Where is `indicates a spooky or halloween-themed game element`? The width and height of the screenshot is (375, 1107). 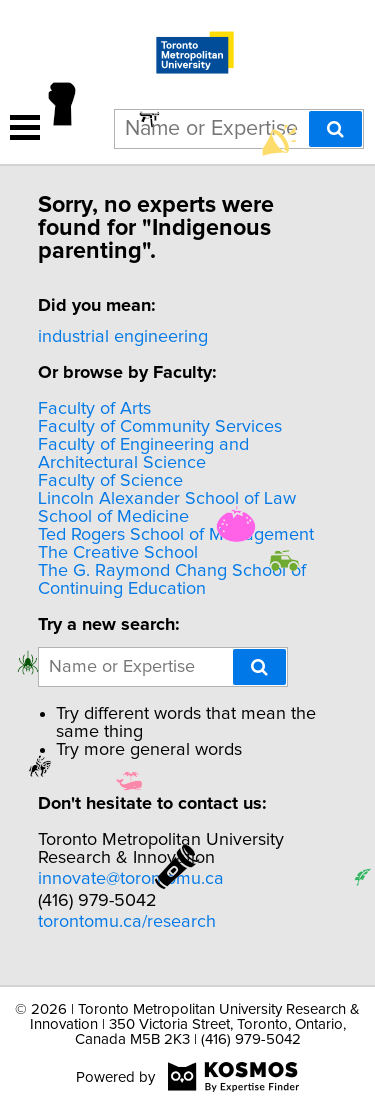 indicates a spooky or halloween-themed game element is located at coordinates (28, 663).